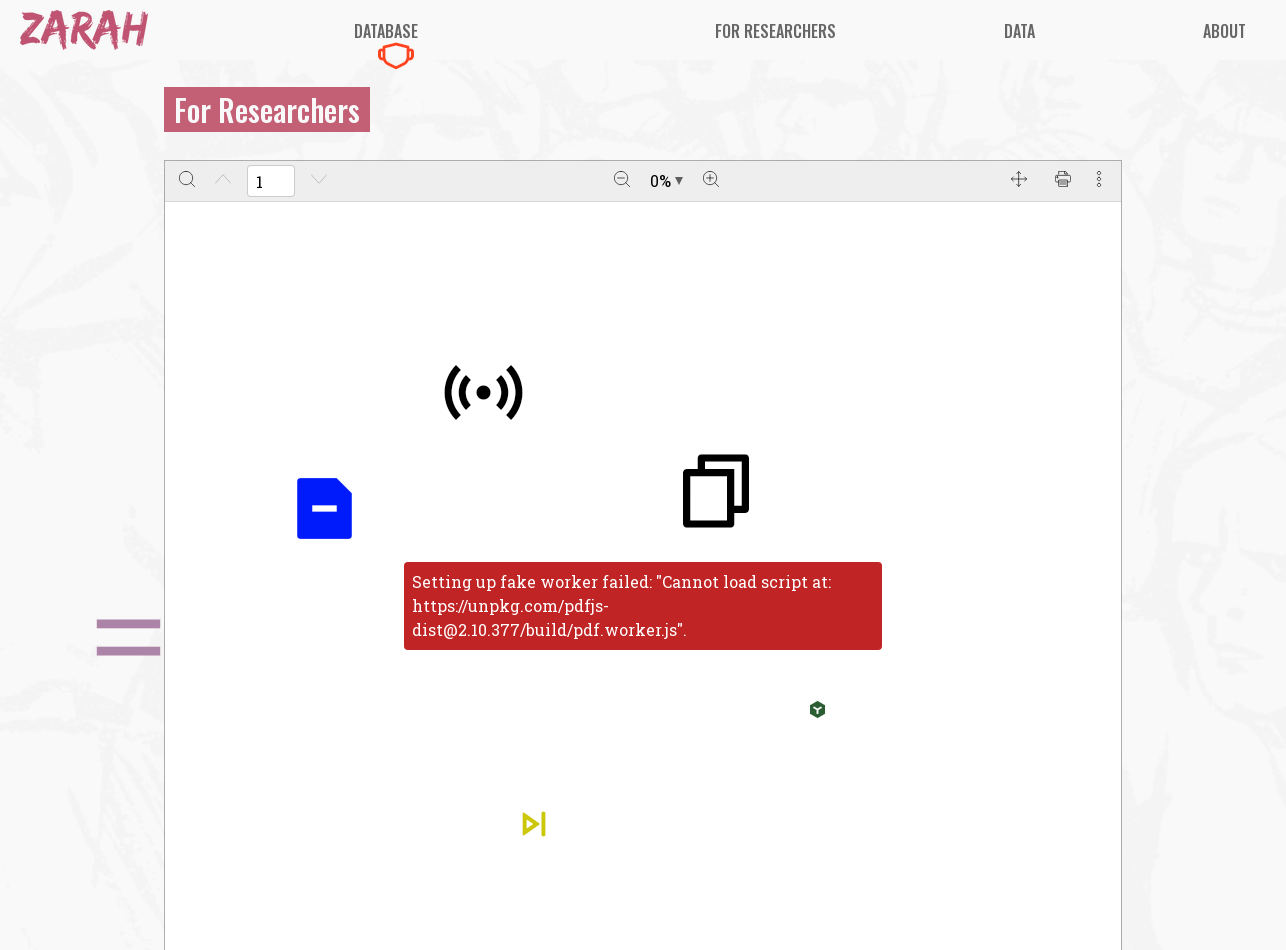 The image size is (1286, 950). What do you see at coordinates (128, 637) in the screenshot?
I see `indicates equality or balance between values` at bounding box center [128, 637].